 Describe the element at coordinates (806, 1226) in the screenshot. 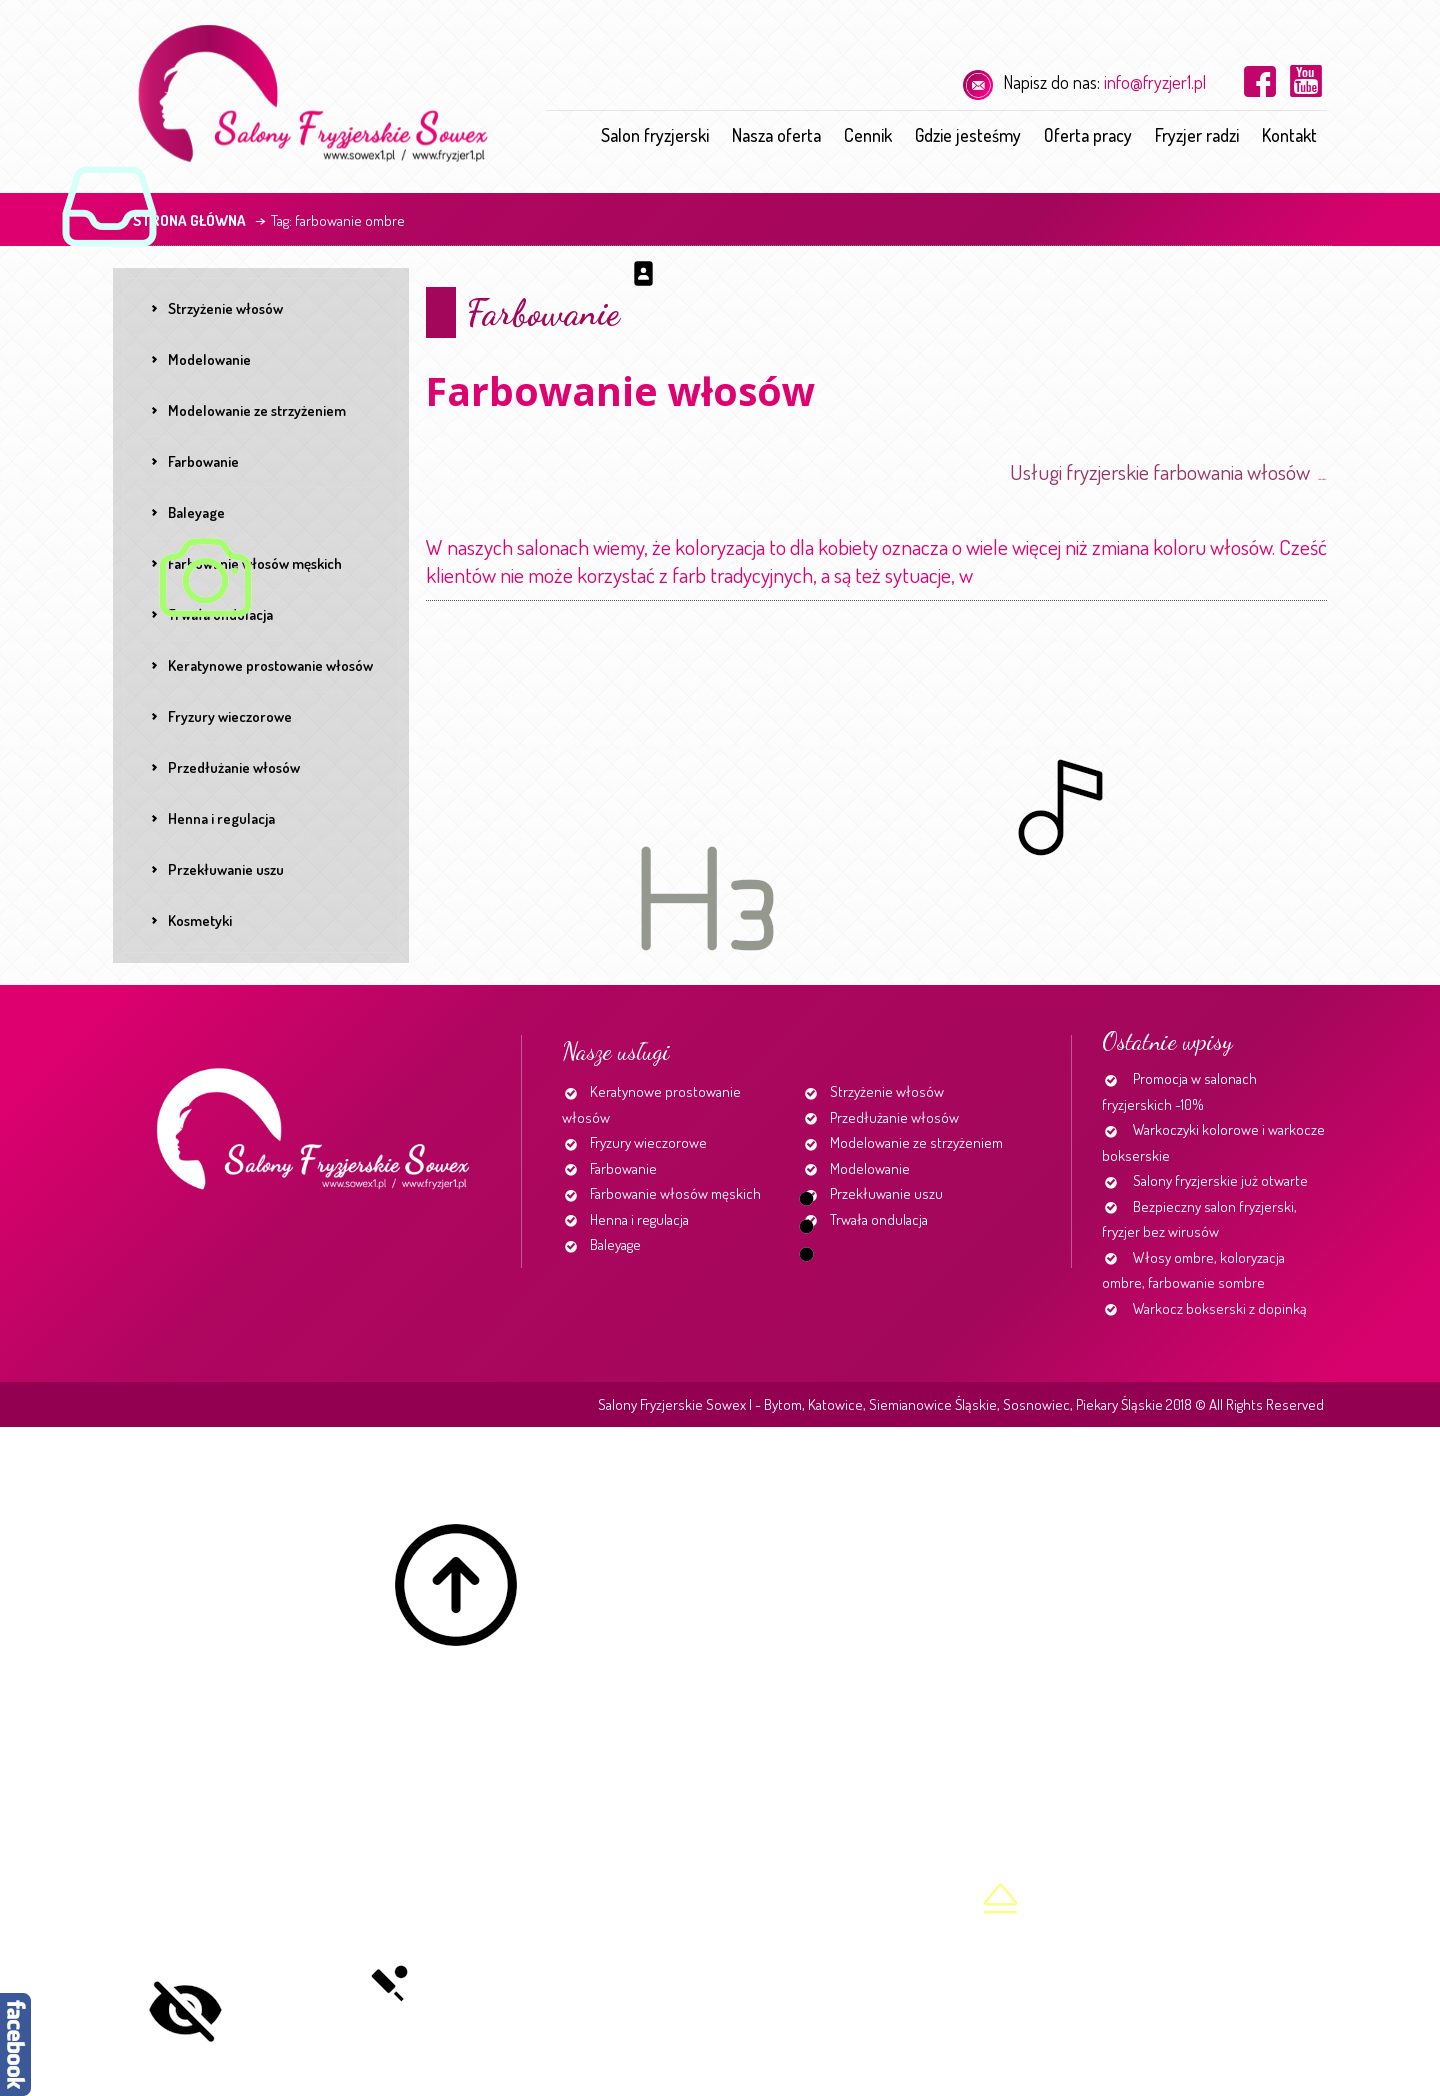

I see `open more options menu` at that location.